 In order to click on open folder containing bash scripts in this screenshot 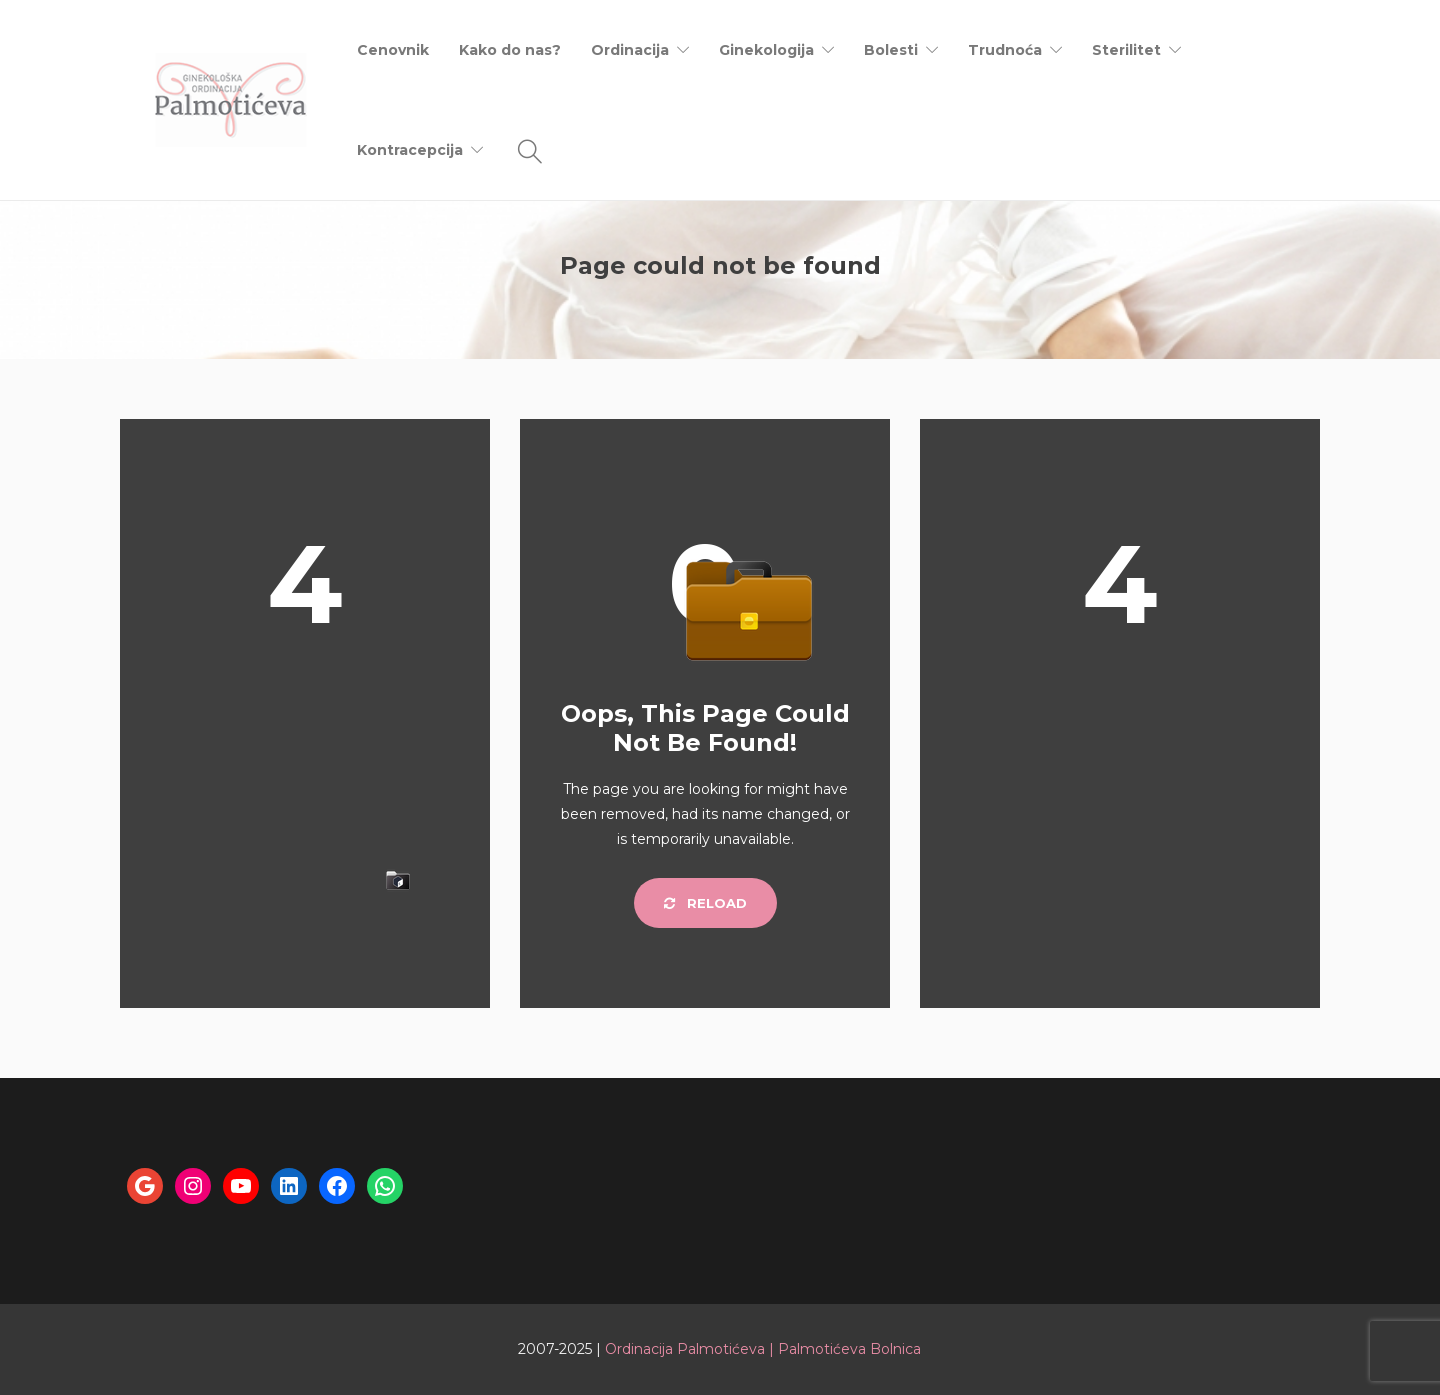, I will do `click(398, 881)`.